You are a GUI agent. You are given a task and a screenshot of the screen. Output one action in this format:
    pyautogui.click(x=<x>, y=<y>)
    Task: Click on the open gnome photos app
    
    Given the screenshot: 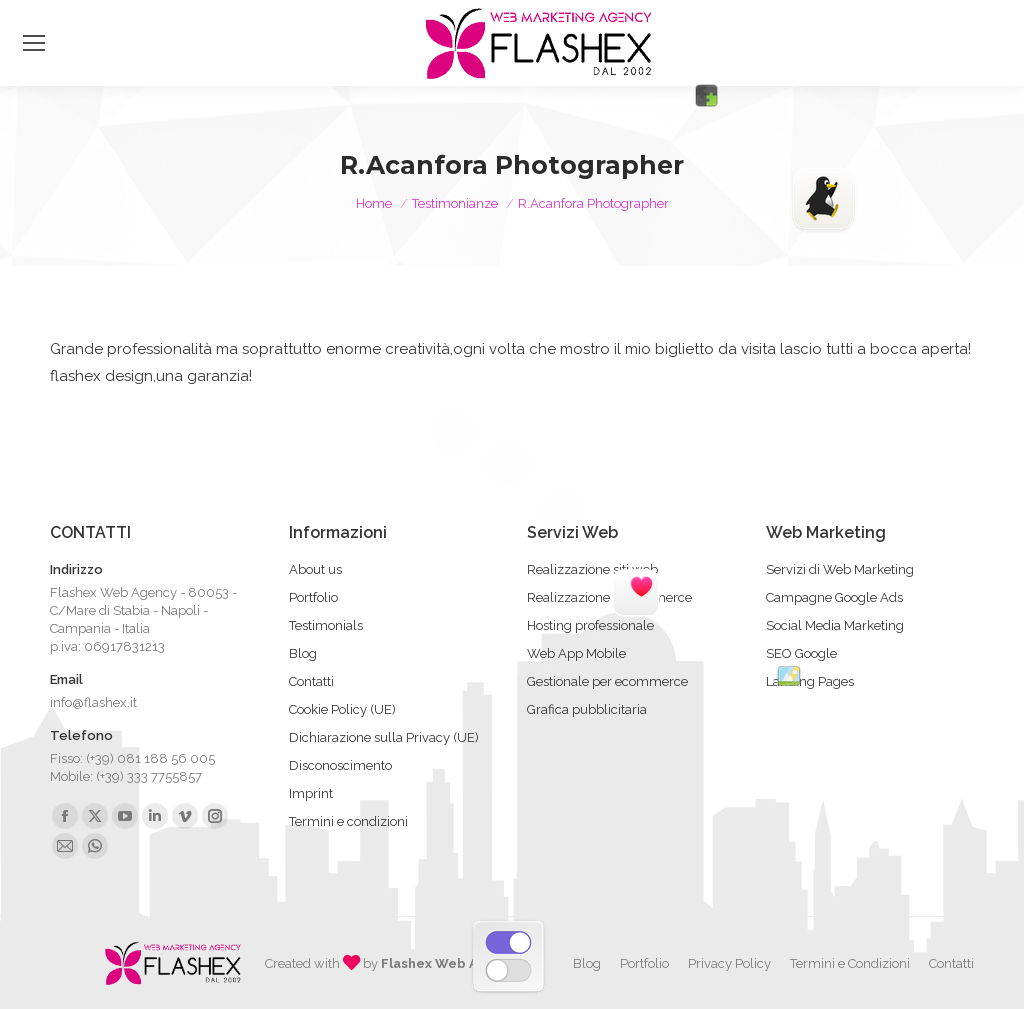 What is the action you would take?
    pyautogui.click(x=789, y=676)
    